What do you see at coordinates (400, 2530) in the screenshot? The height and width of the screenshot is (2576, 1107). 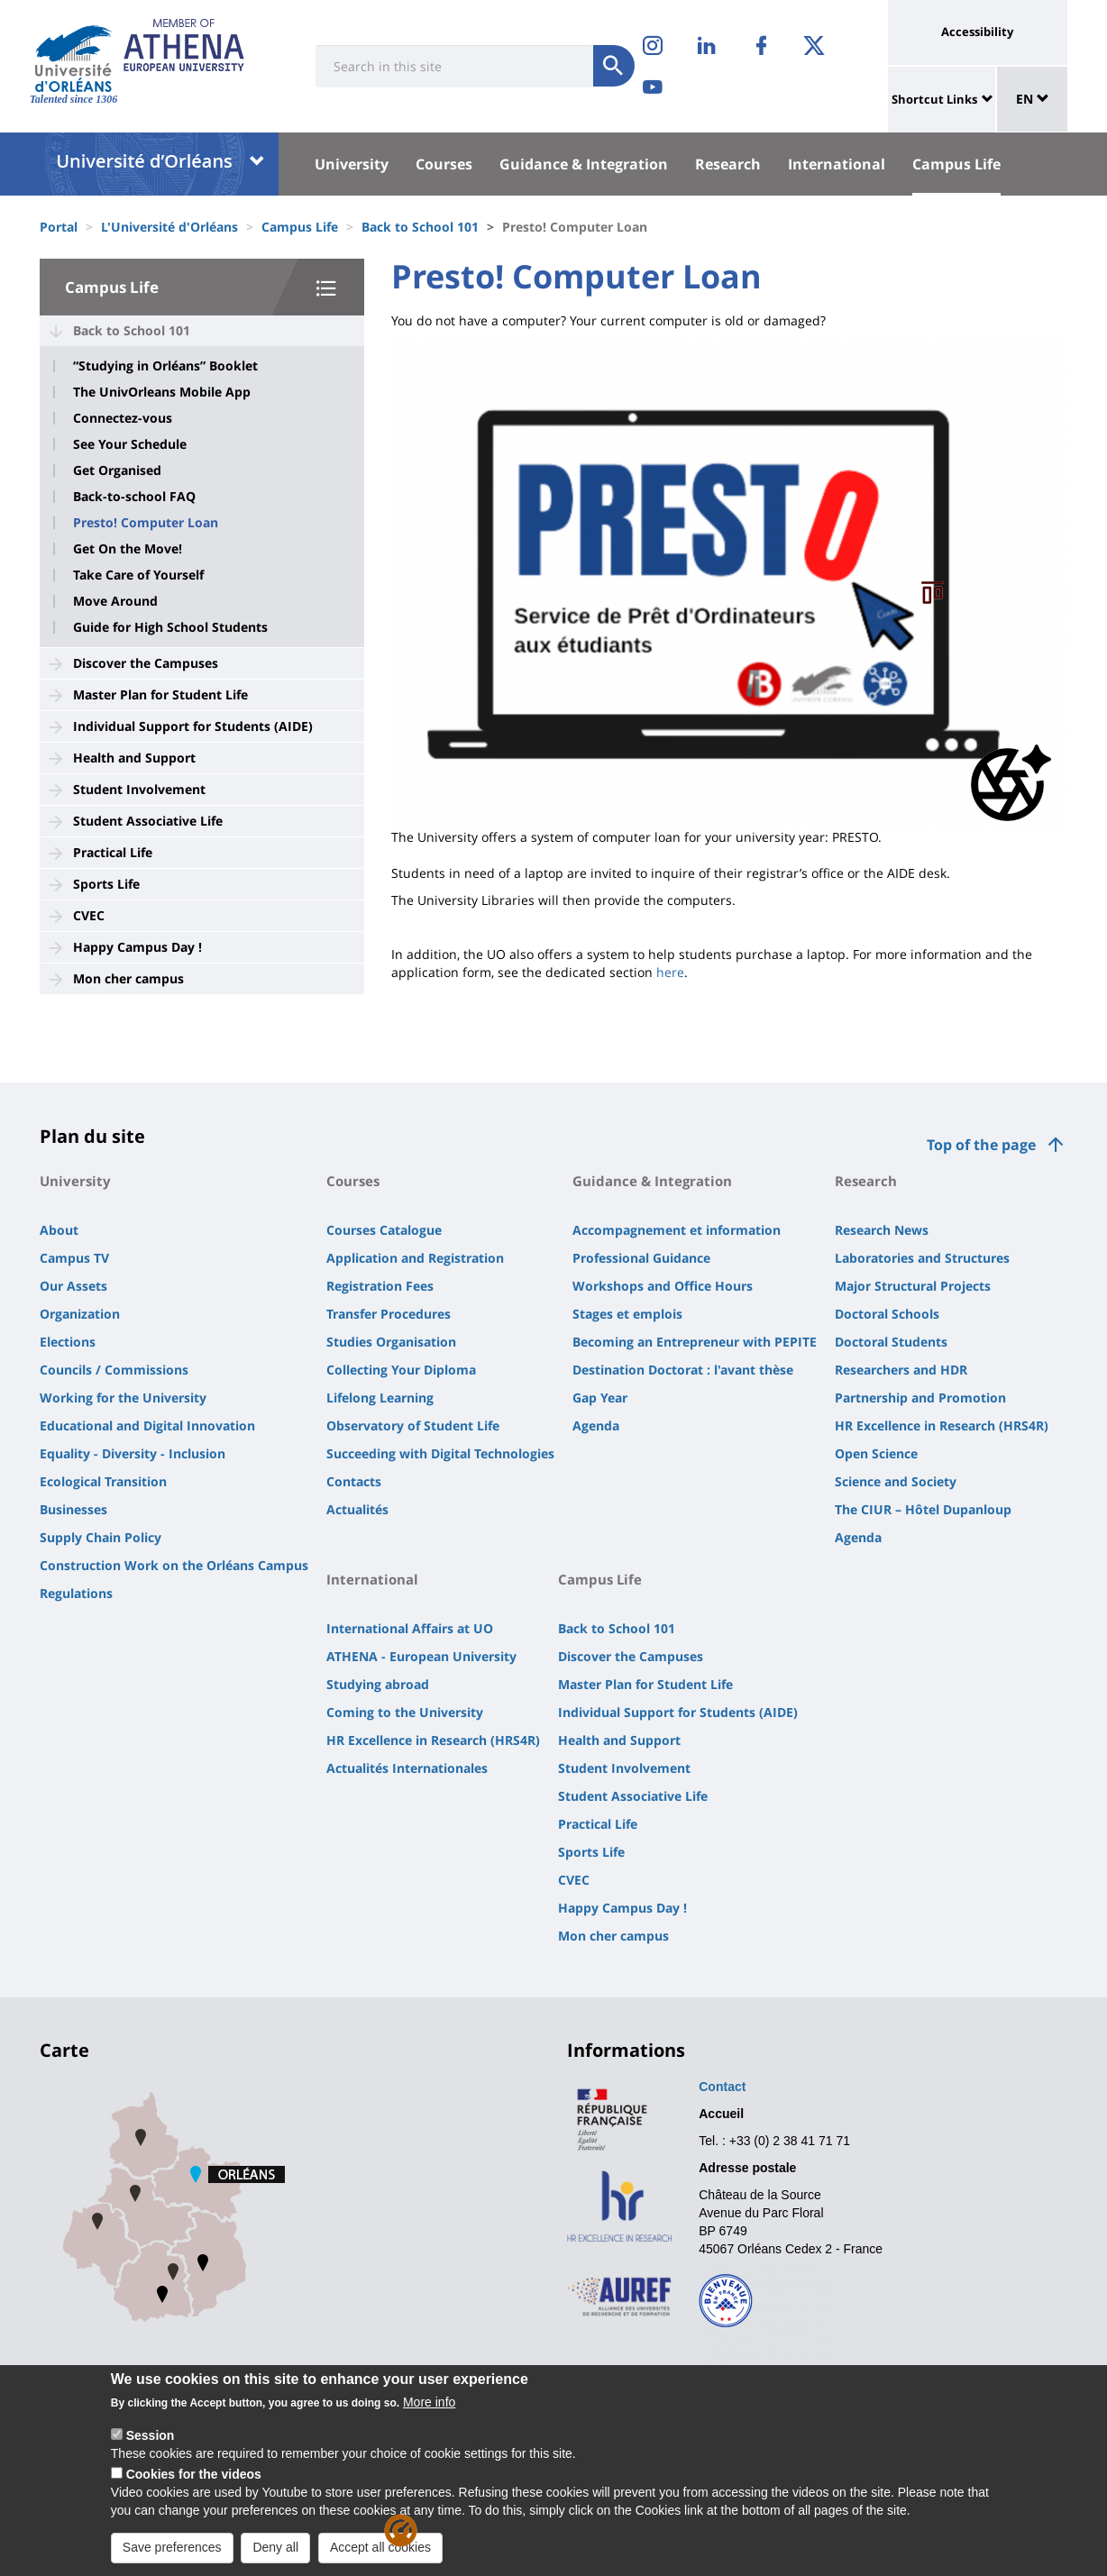 I see `open the dashboard` at bounding box center [400, 2530].